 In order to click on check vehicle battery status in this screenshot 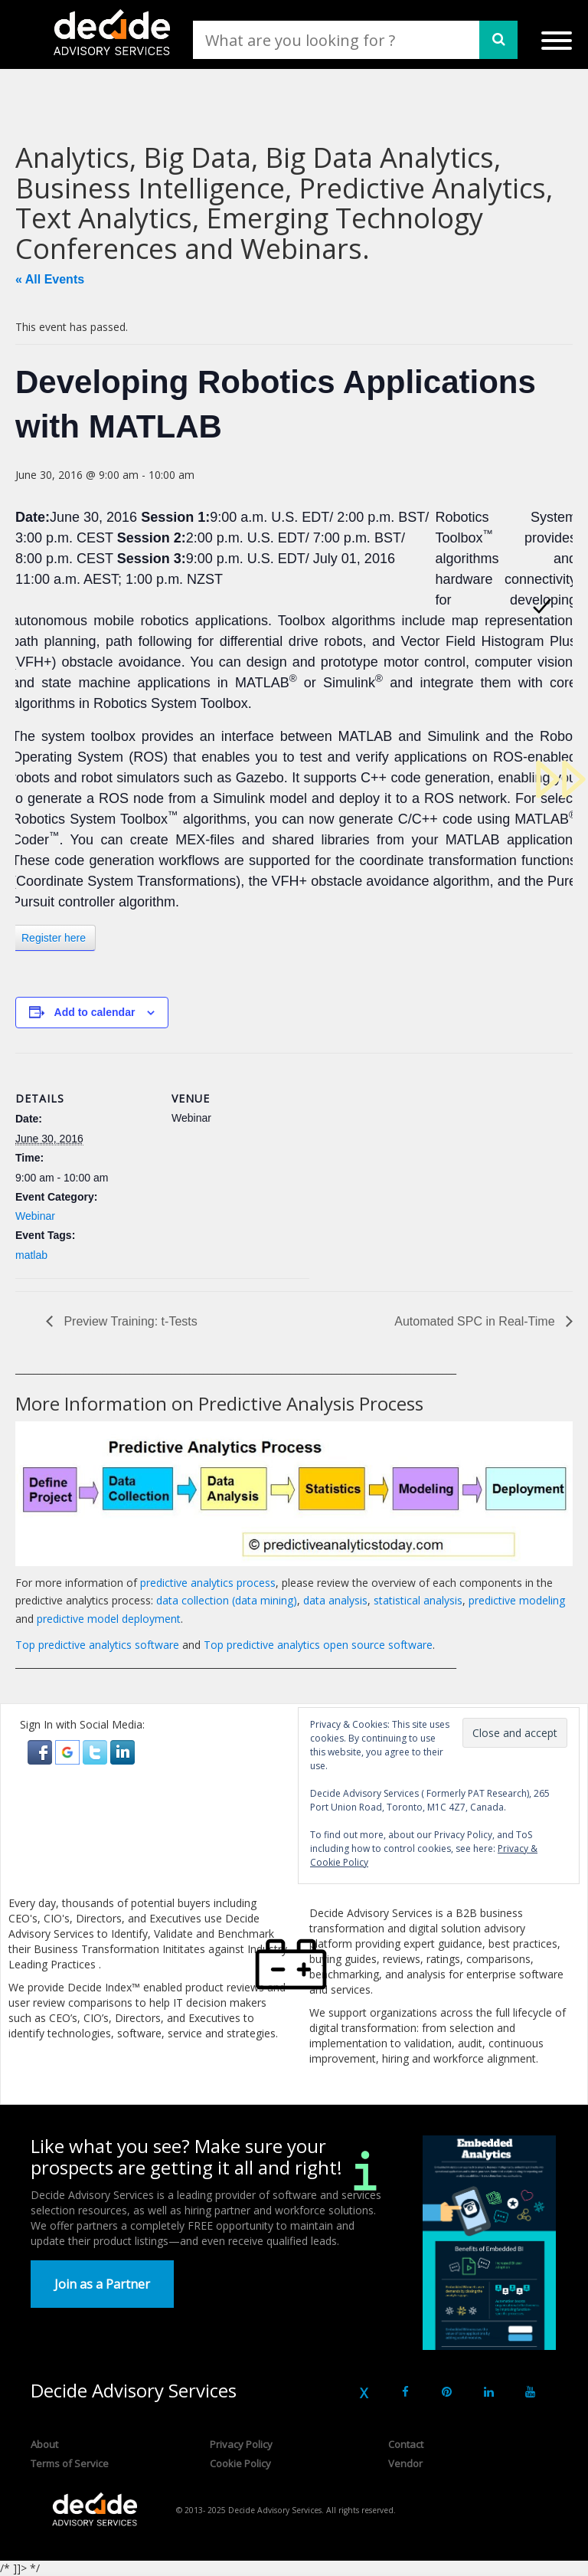, I will do `click(291, 1967)`.